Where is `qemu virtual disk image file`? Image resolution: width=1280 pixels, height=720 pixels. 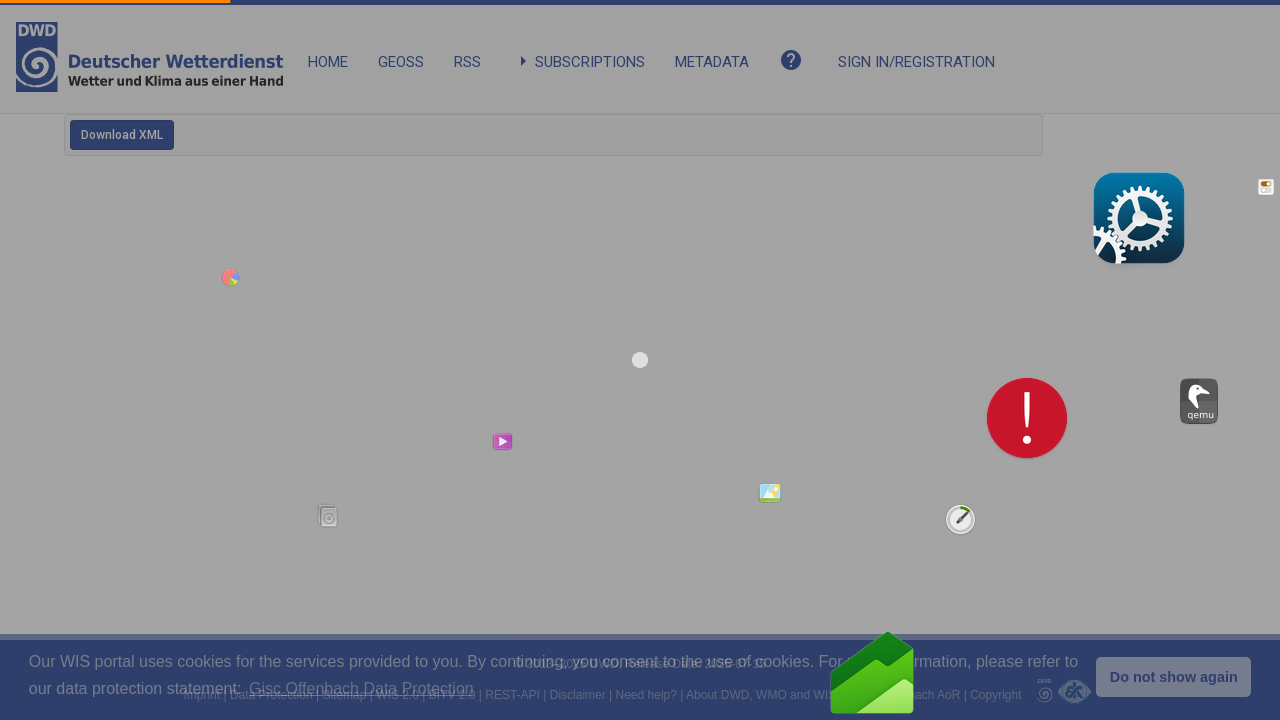
qemu virtual disk image file is located at coordinates (1199, 401).